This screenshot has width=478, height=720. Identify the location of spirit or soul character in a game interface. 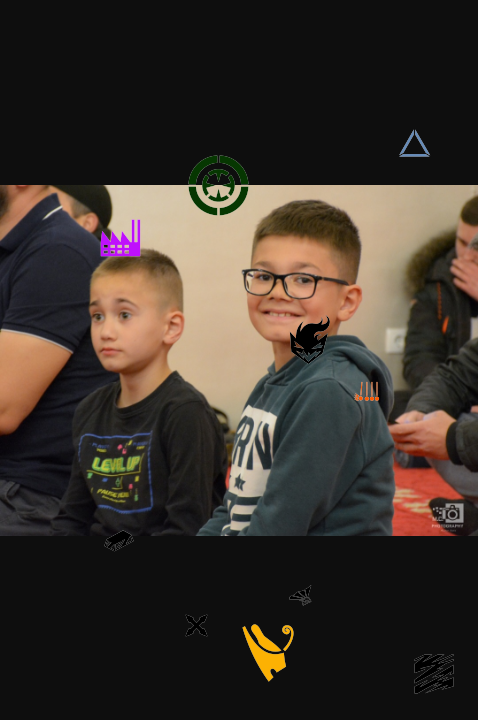
(308, 339).